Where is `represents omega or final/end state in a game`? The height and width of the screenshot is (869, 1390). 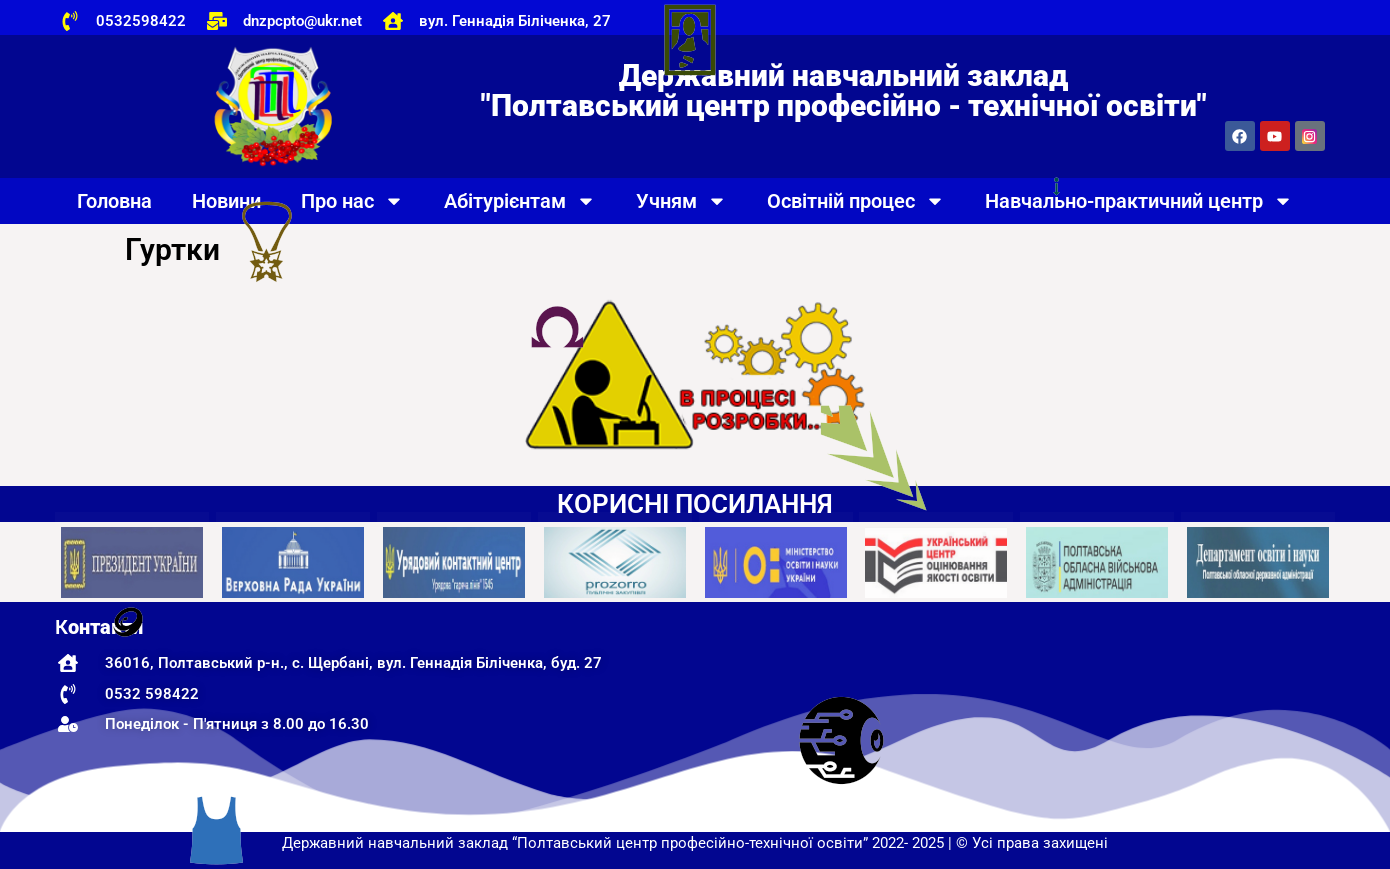 represents omega or final/end state in a game is located at coordinates (557, 327).